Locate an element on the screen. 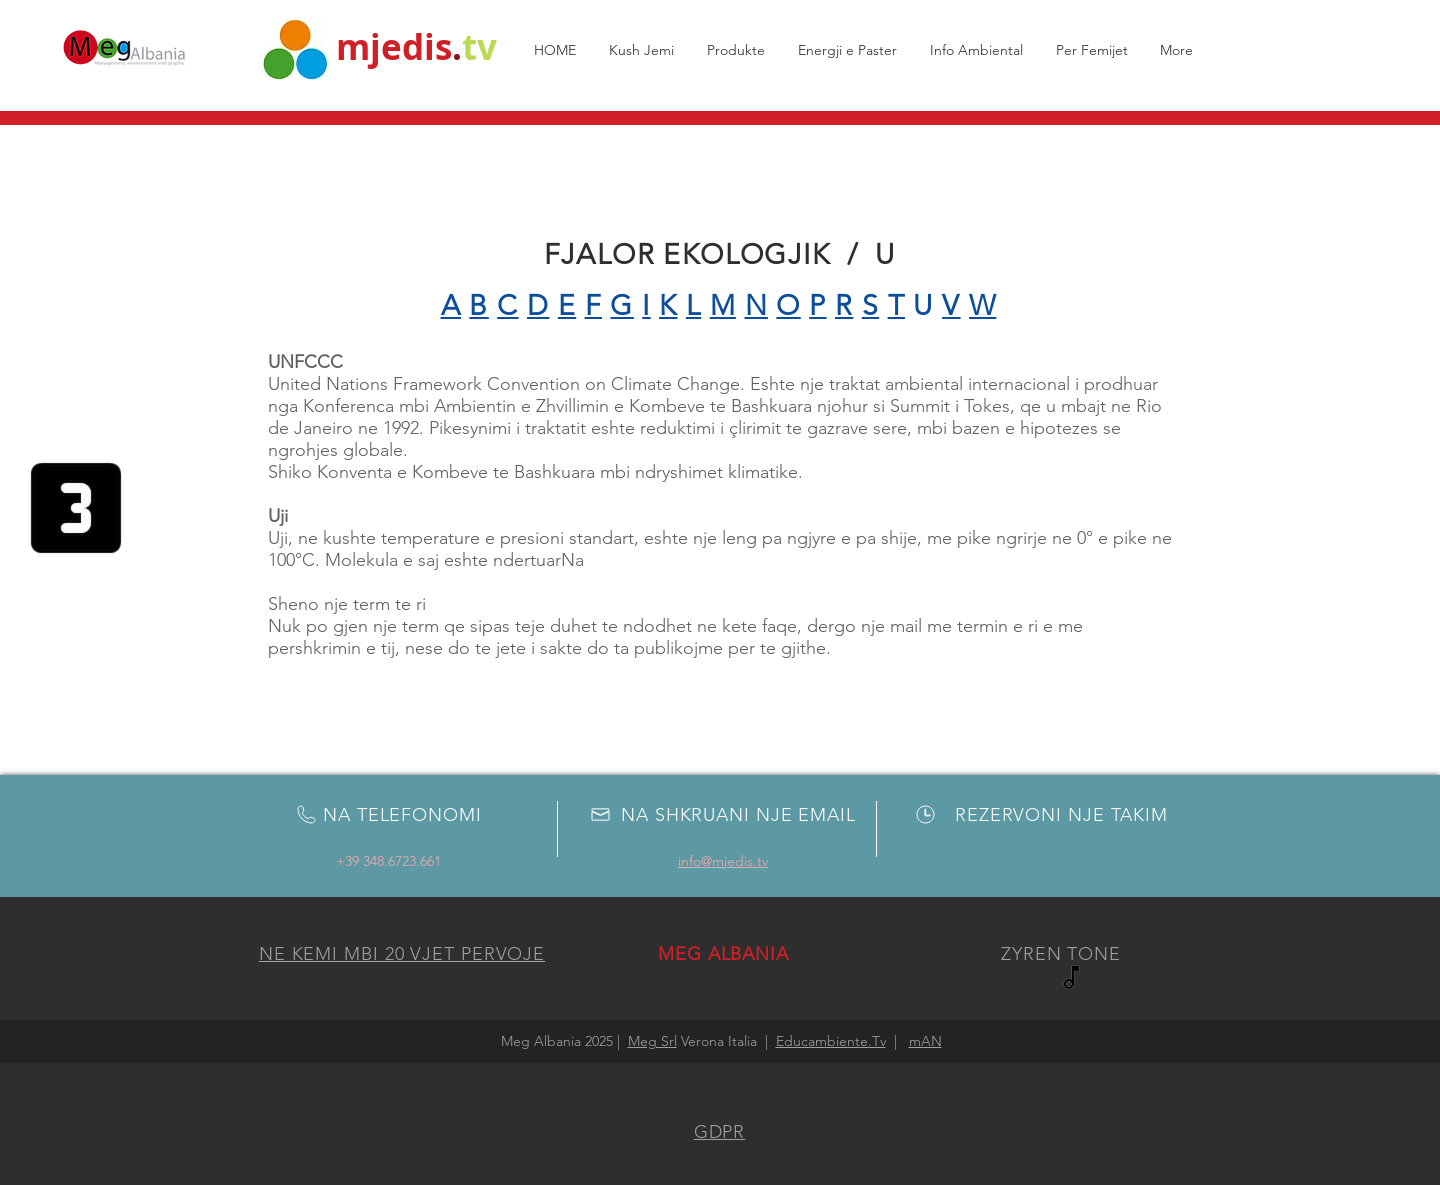  step 3 in a multi-step process is located at coordinates (76, 508).